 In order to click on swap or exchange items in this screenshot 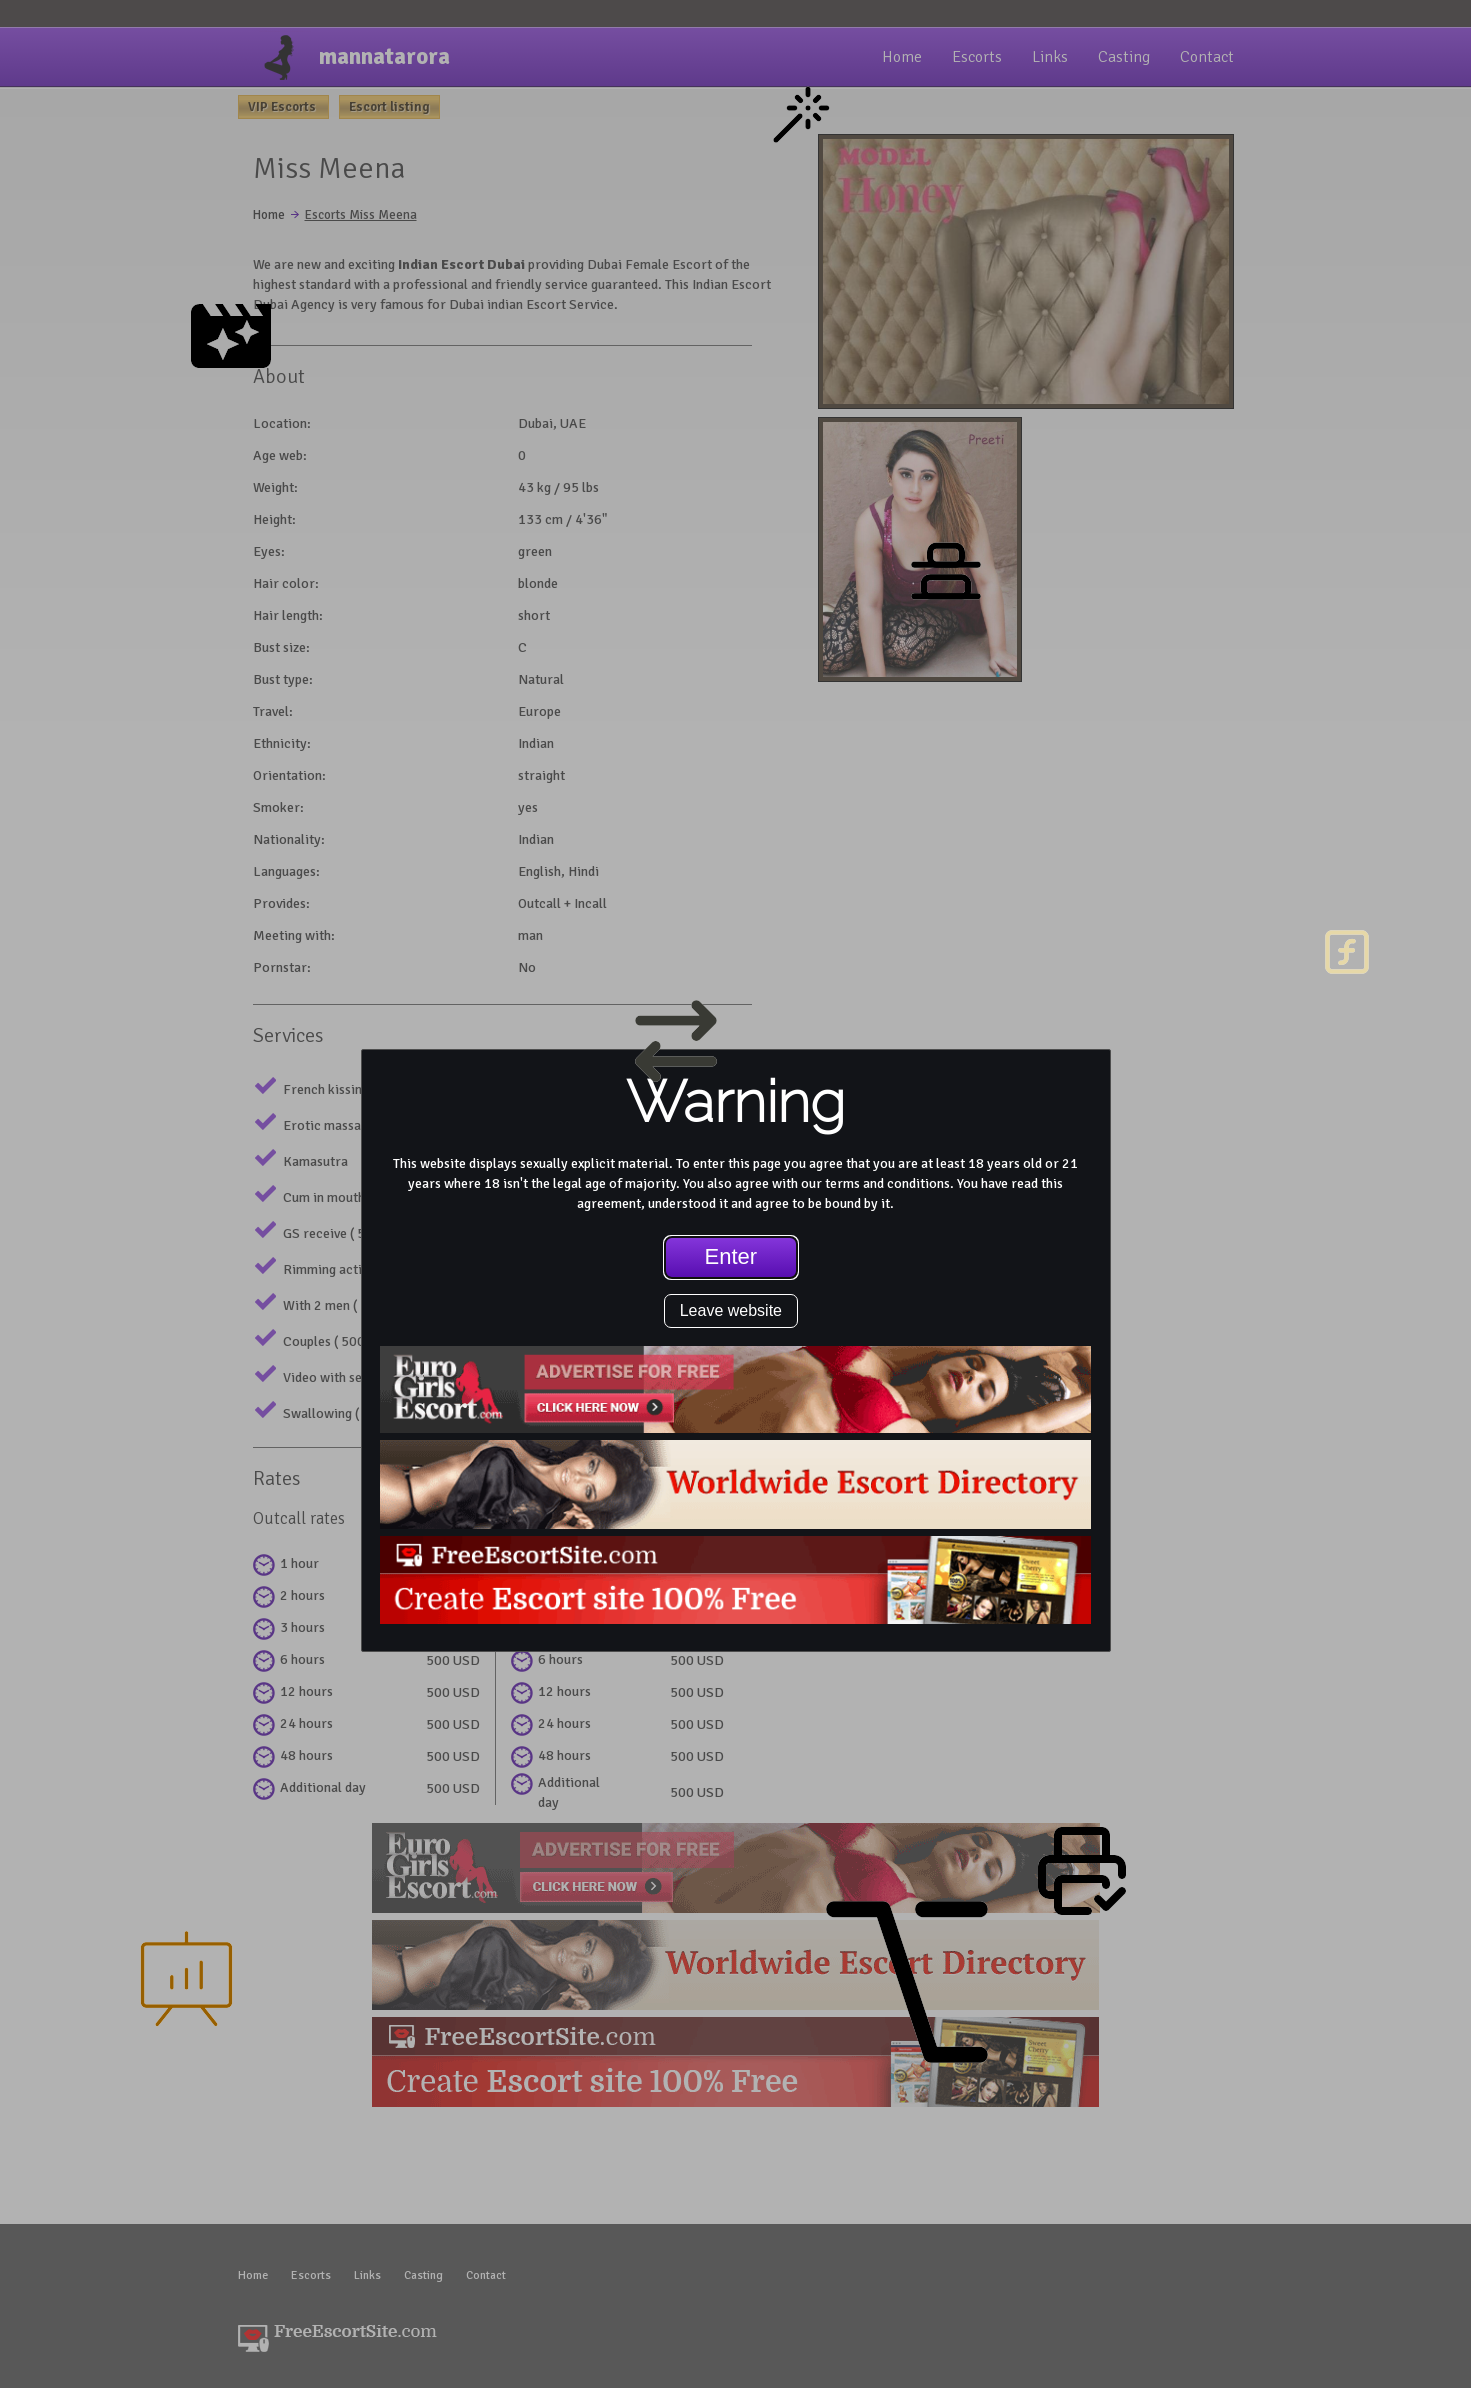, I will do `click(676, 1041)`.